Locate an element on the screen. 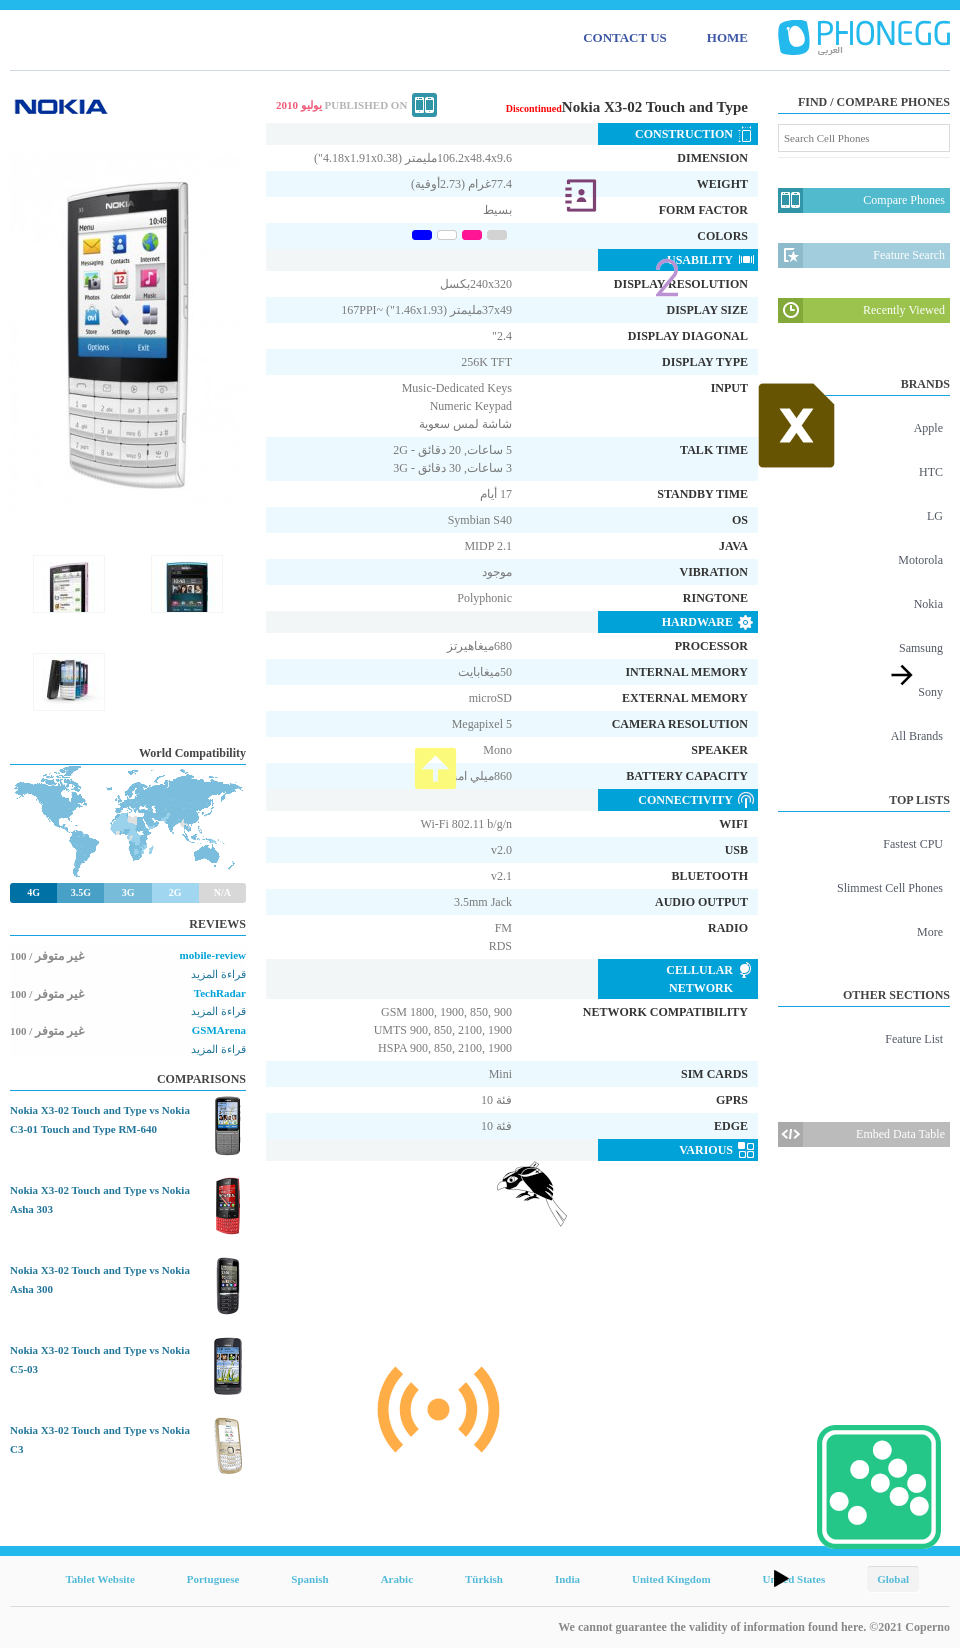 The height and width of the screenshot is (1648, 960). open scilab application is located at coordinates (879, 1487).